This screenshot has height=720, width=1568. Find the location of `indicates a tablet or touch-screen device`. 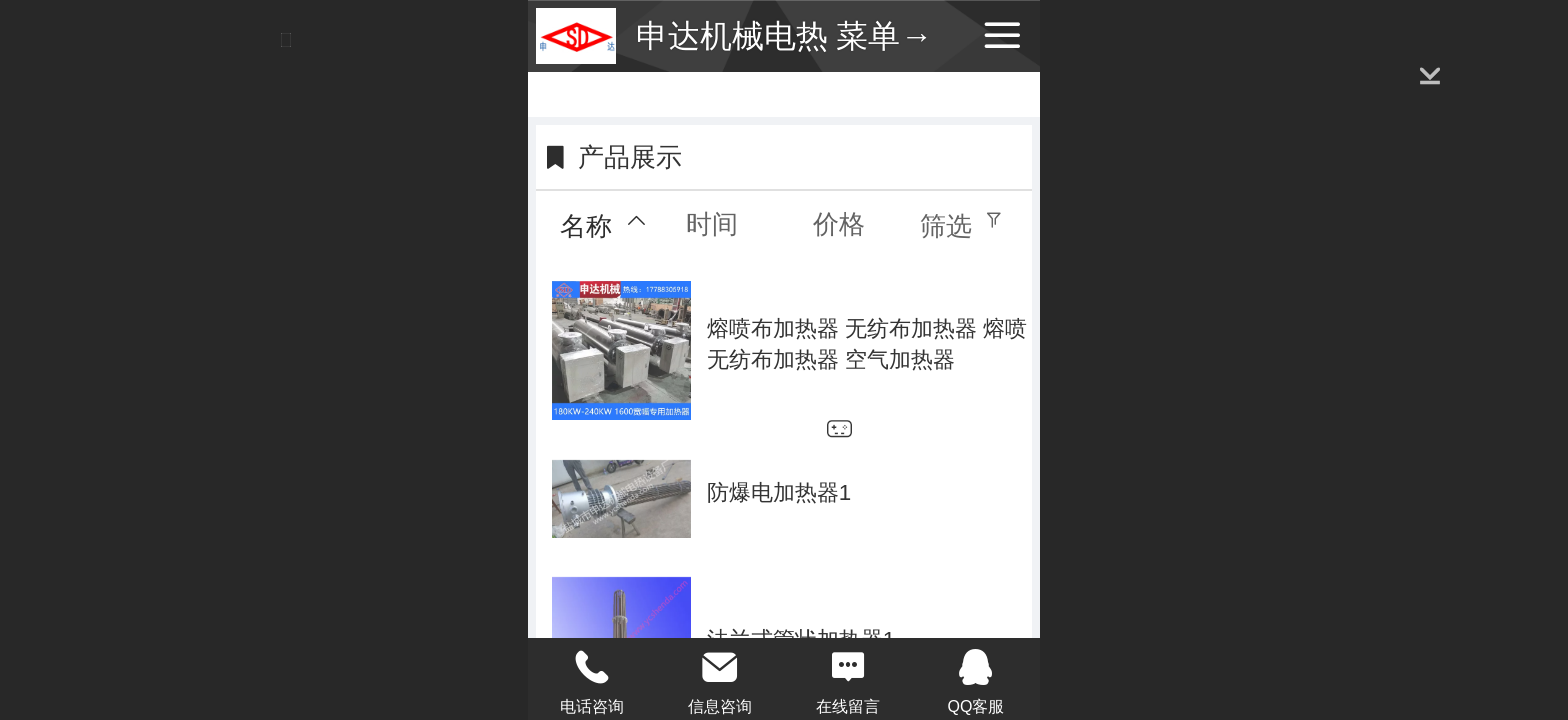

indicates a tablet or touch-screen device is located at coordinates (286, 40).